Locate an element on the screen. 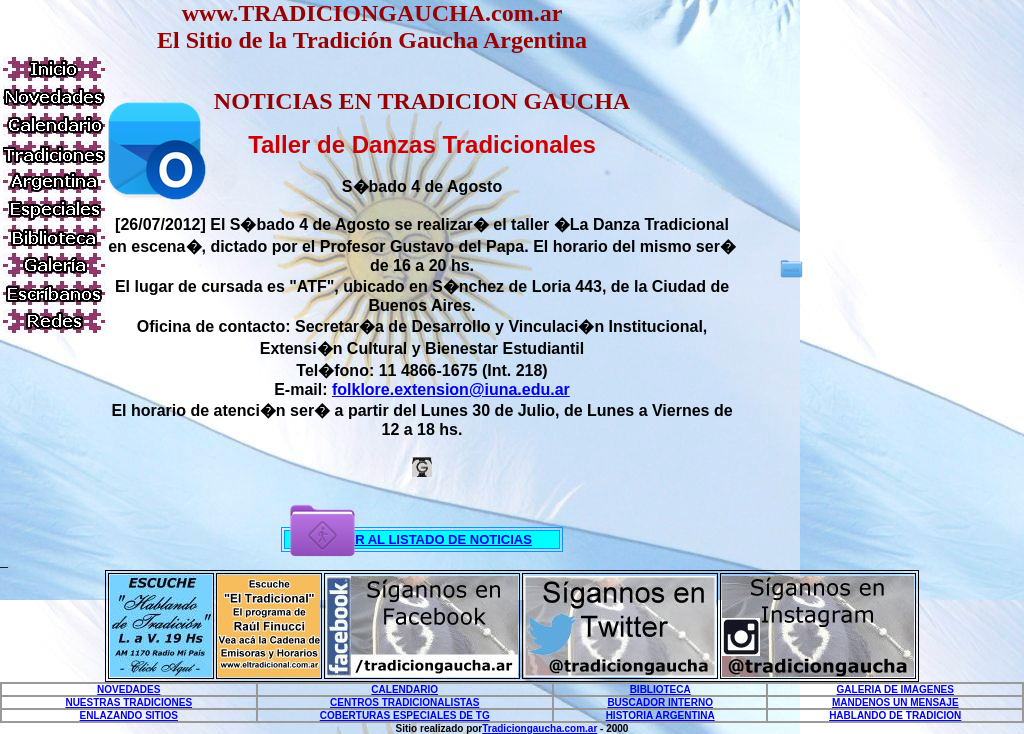  access macOS system files and folders is located at coordinates (791, 268).